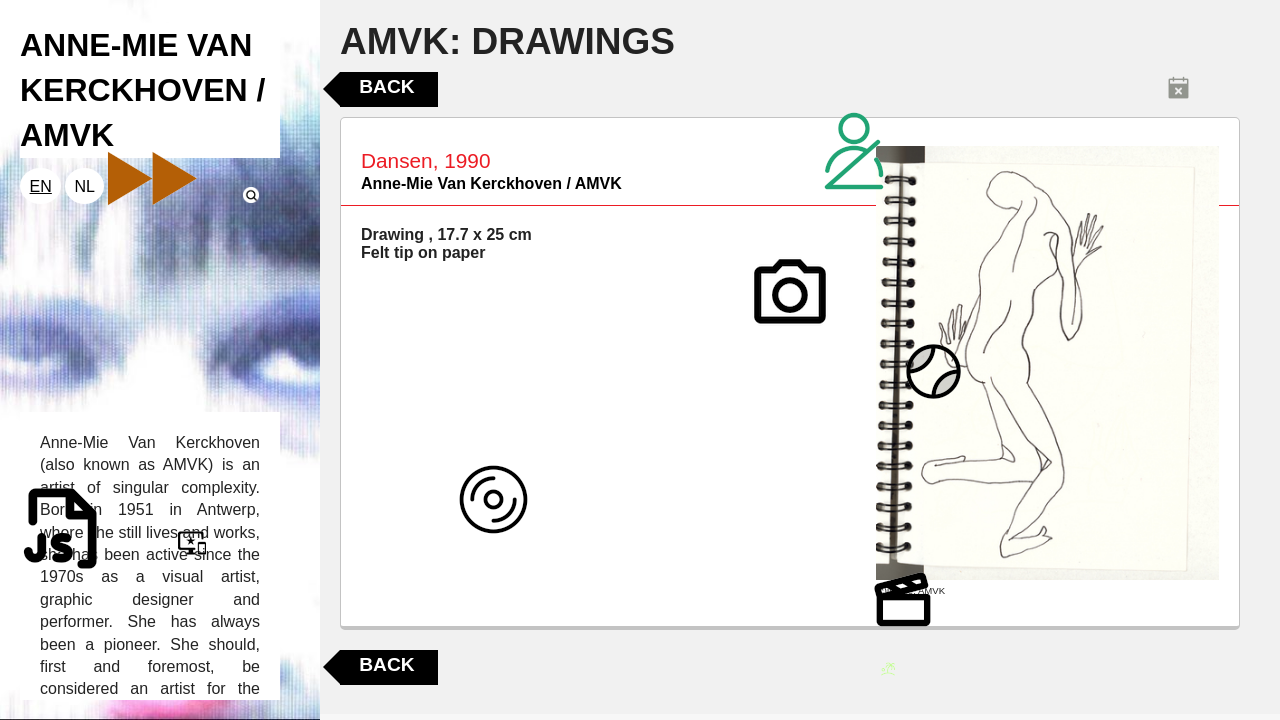 The height and width of the screenshot is (720, 1280). I want to click on play or browse music library, so click(493, 499).